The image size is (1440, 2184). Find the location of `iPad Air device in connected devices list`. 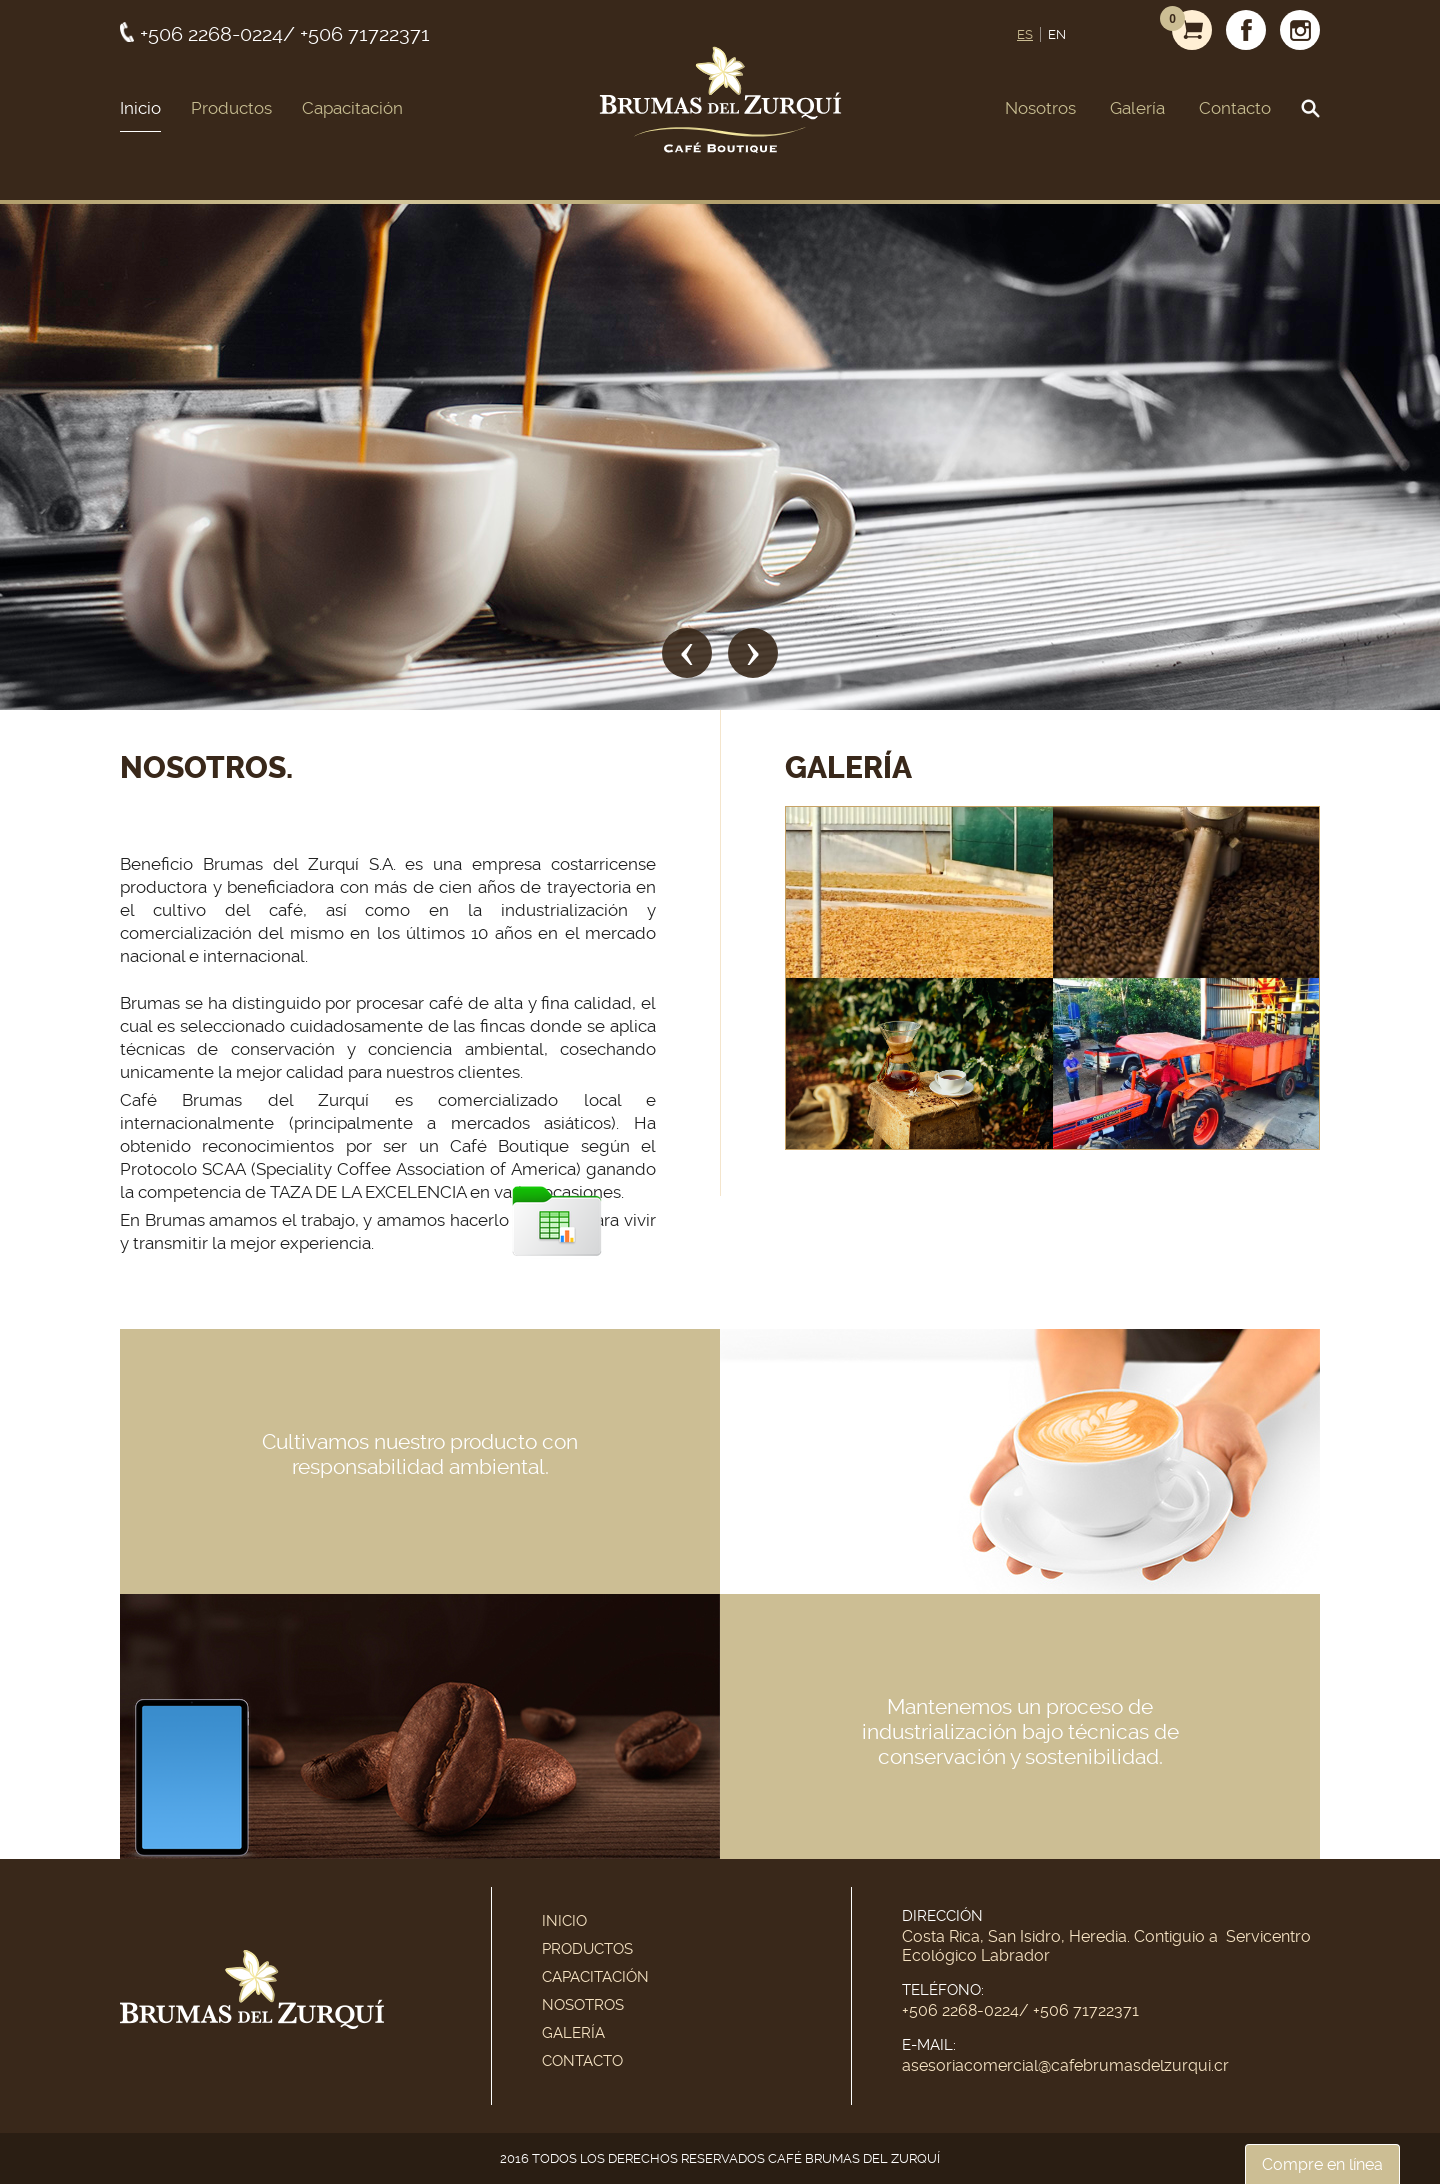

iPad Air device in connected devices list is located at coordinates (192, 1779).